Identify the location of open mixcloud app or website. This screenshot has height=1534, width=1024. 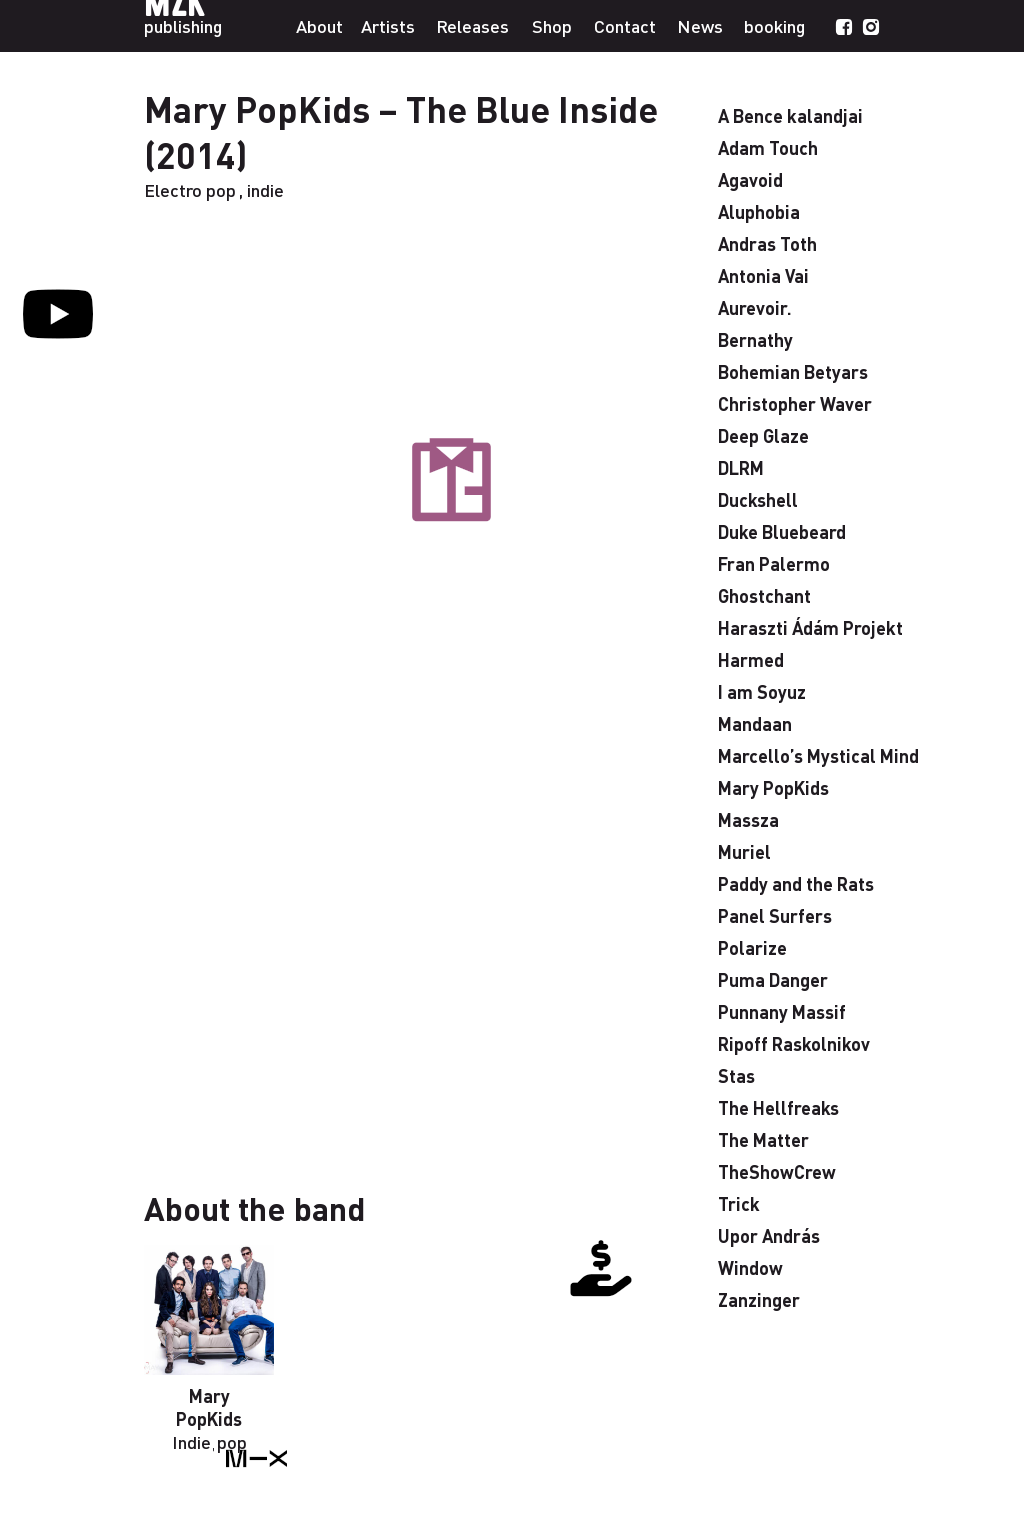
(256, 1458).